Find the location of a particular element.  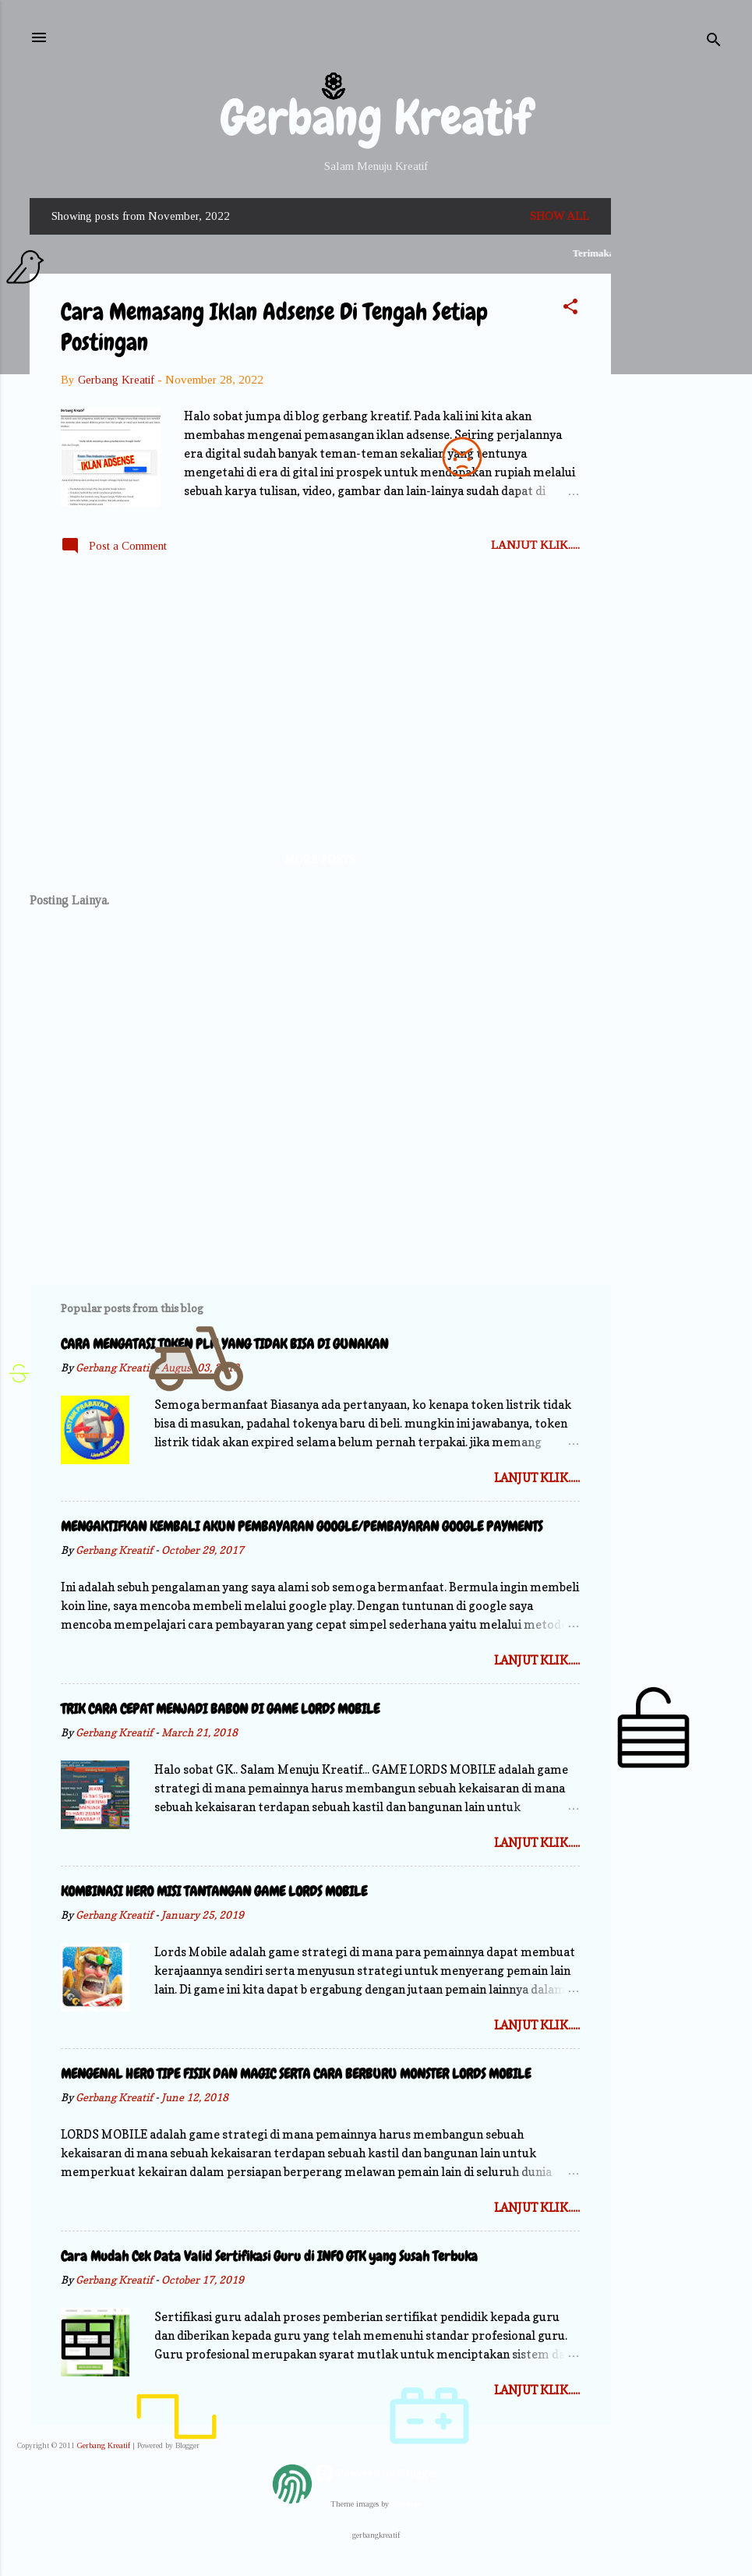

toggle square wave audio signal is located at coordinates (176, 2416).